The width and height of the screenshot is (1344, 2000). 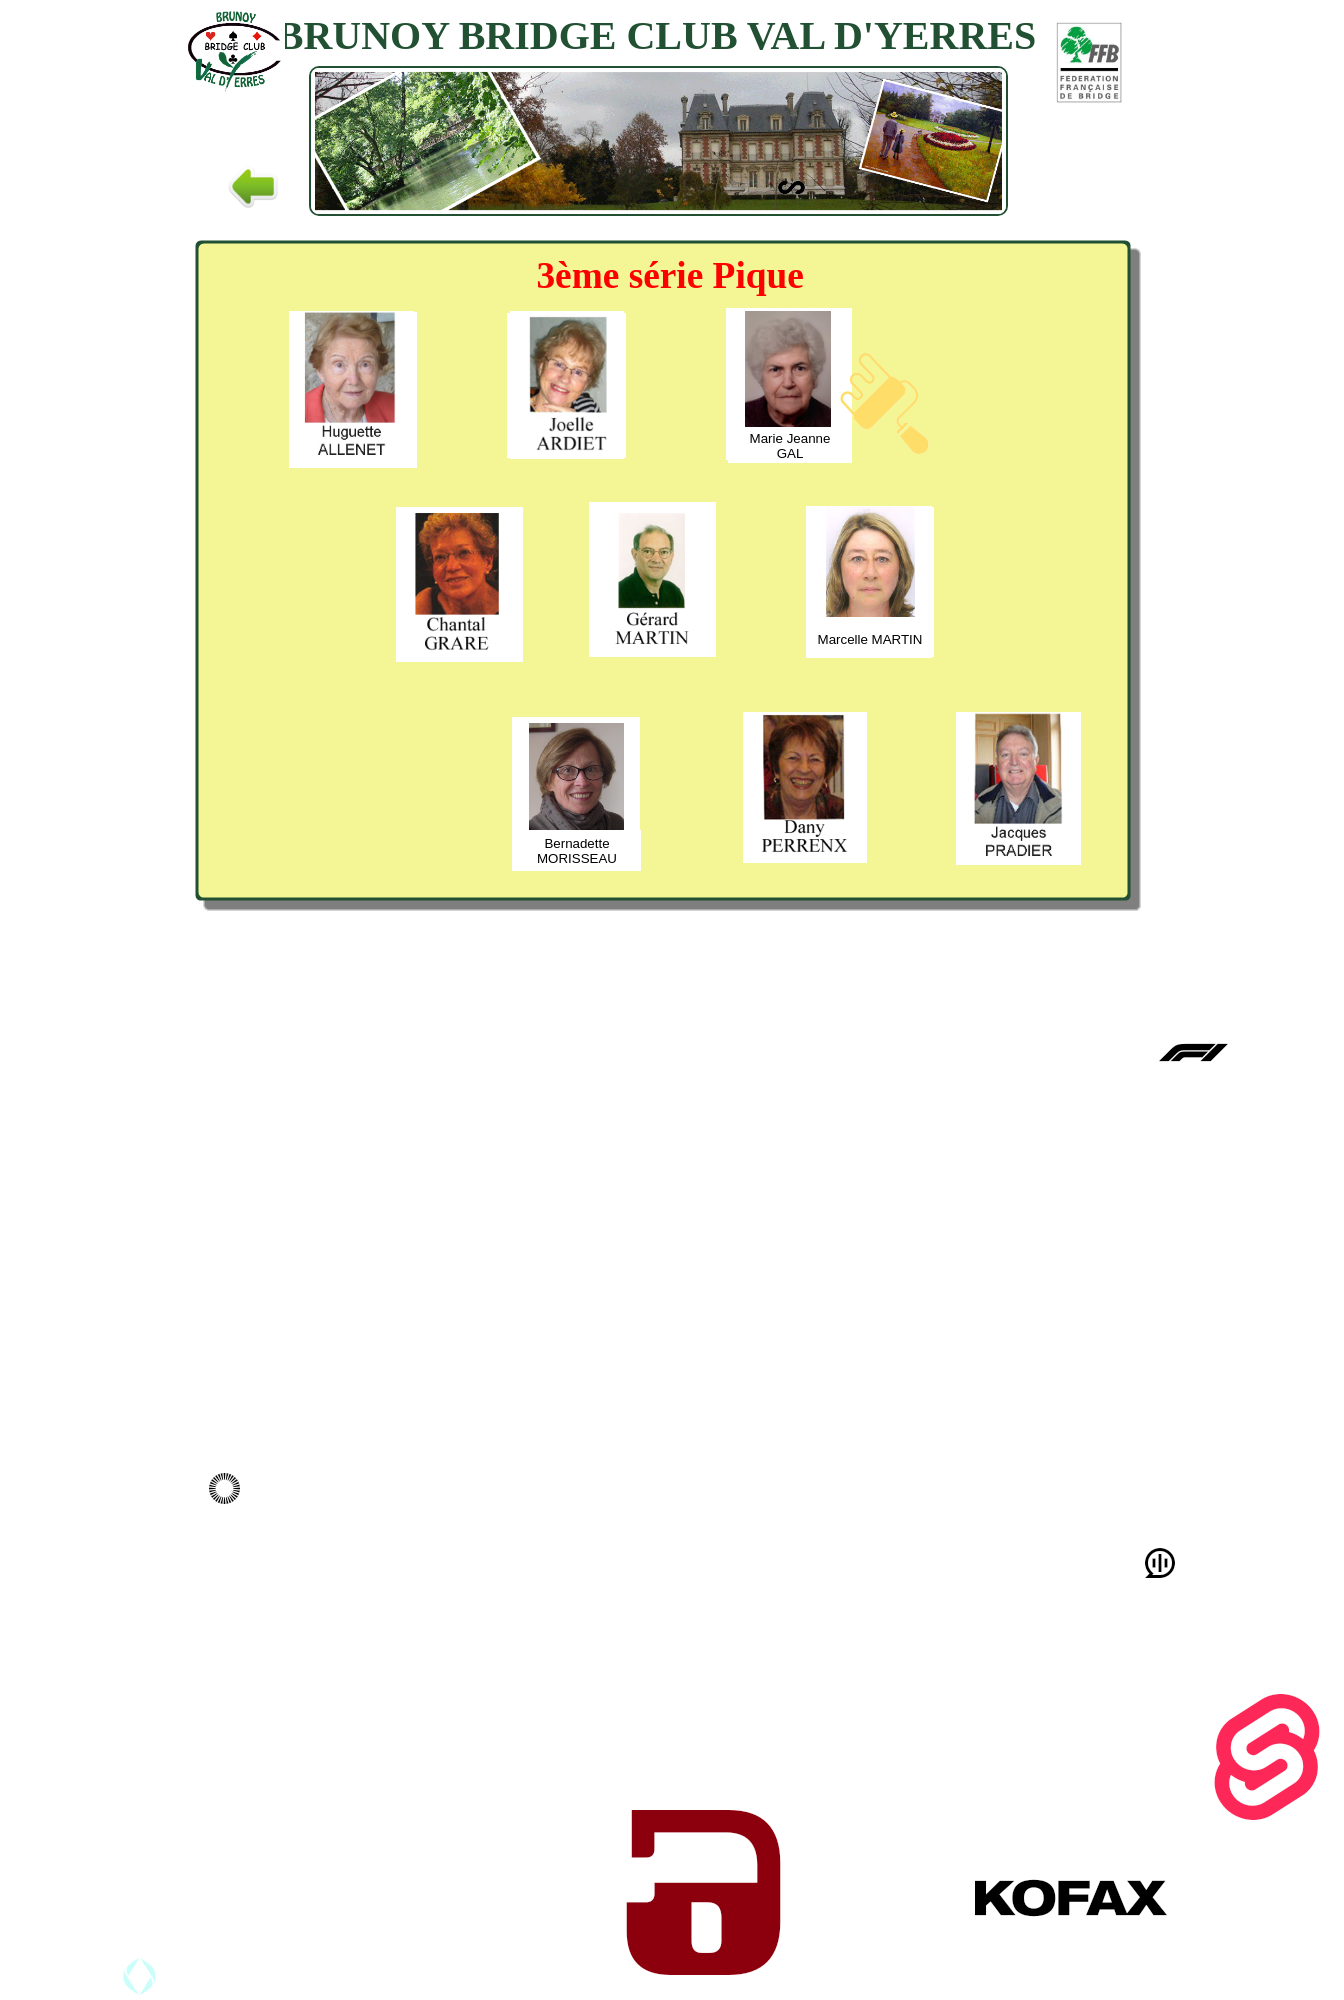 I want to click on Kofax company logo, so click(x=1071, y=1898).